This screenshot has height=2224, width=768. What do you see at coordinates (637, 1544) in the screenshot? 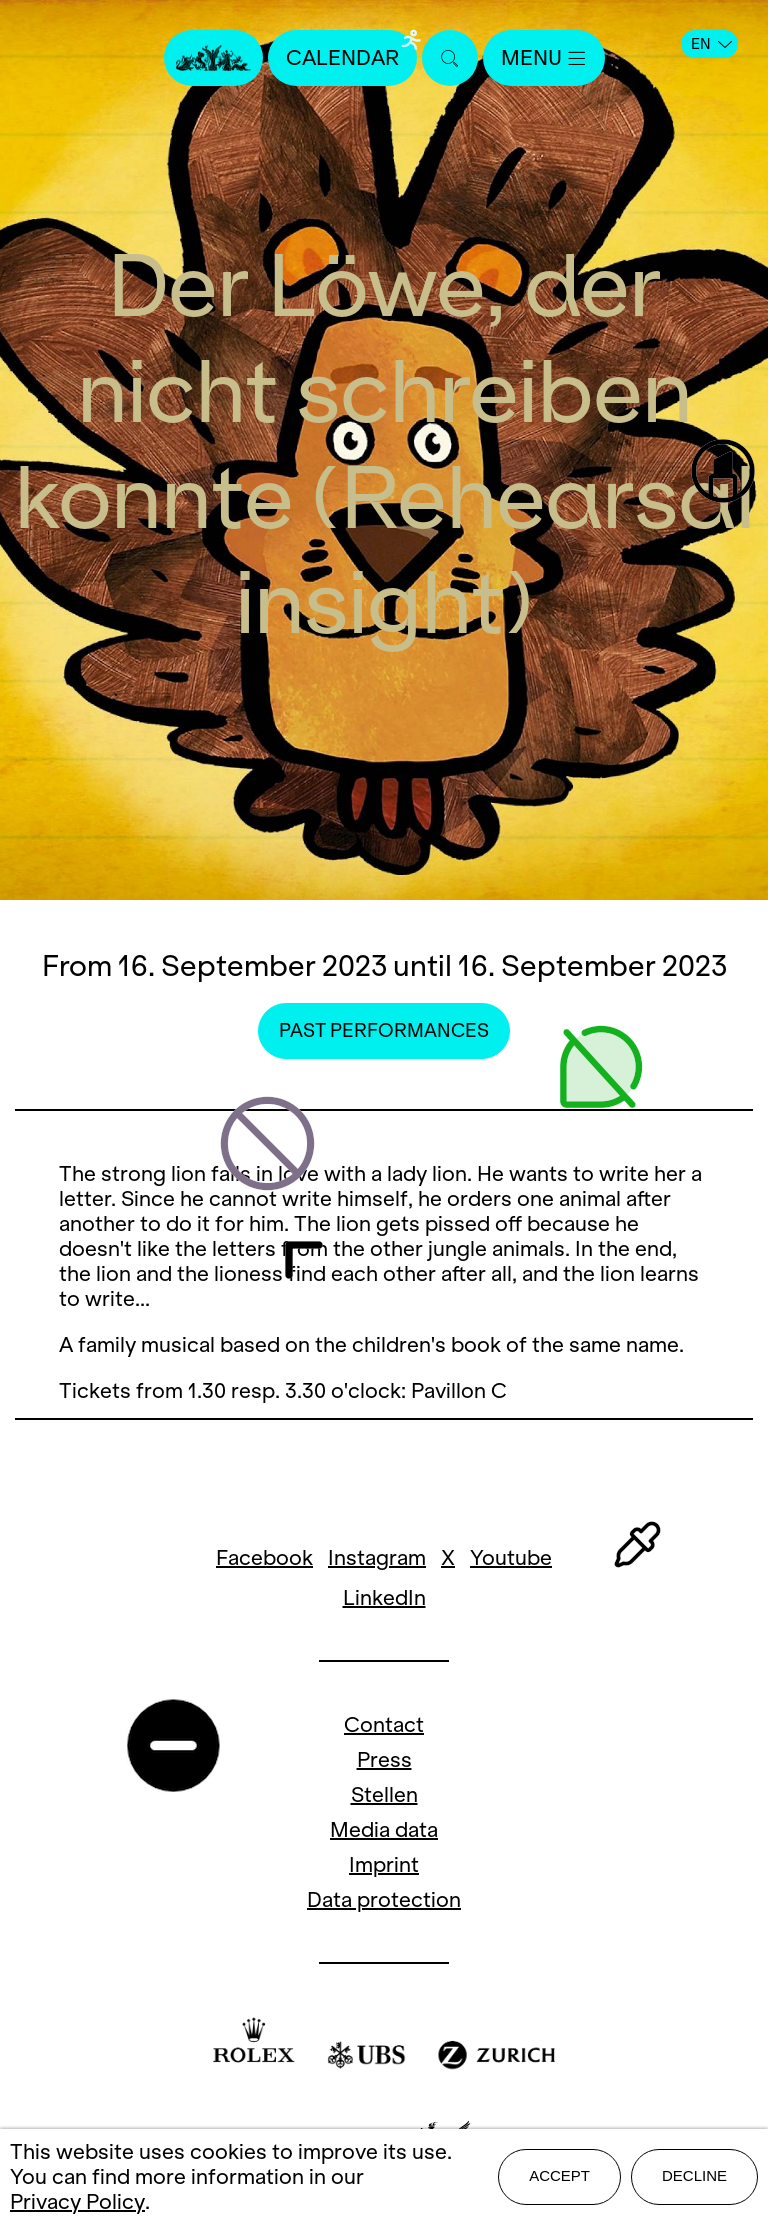
I see `pick a color from the screen` at bounding box center [637, 1544].